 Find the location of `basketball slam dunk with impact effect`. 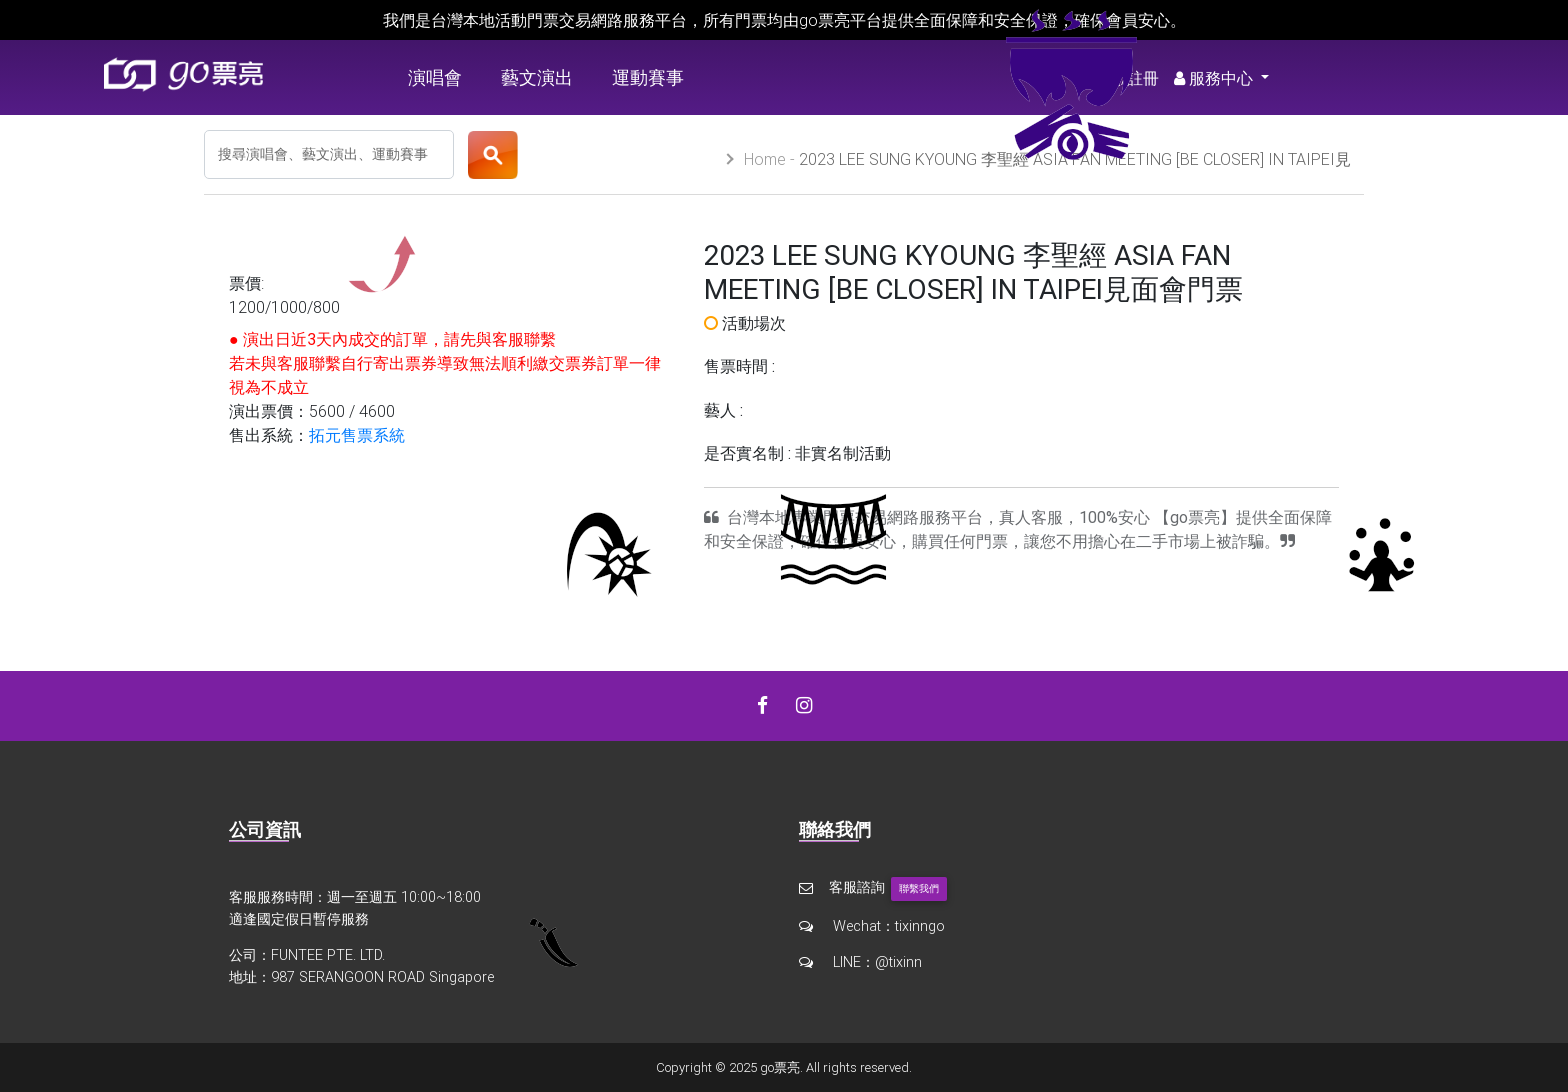

basketball slam dunk with impact effect is located at coordinates (608, 554).